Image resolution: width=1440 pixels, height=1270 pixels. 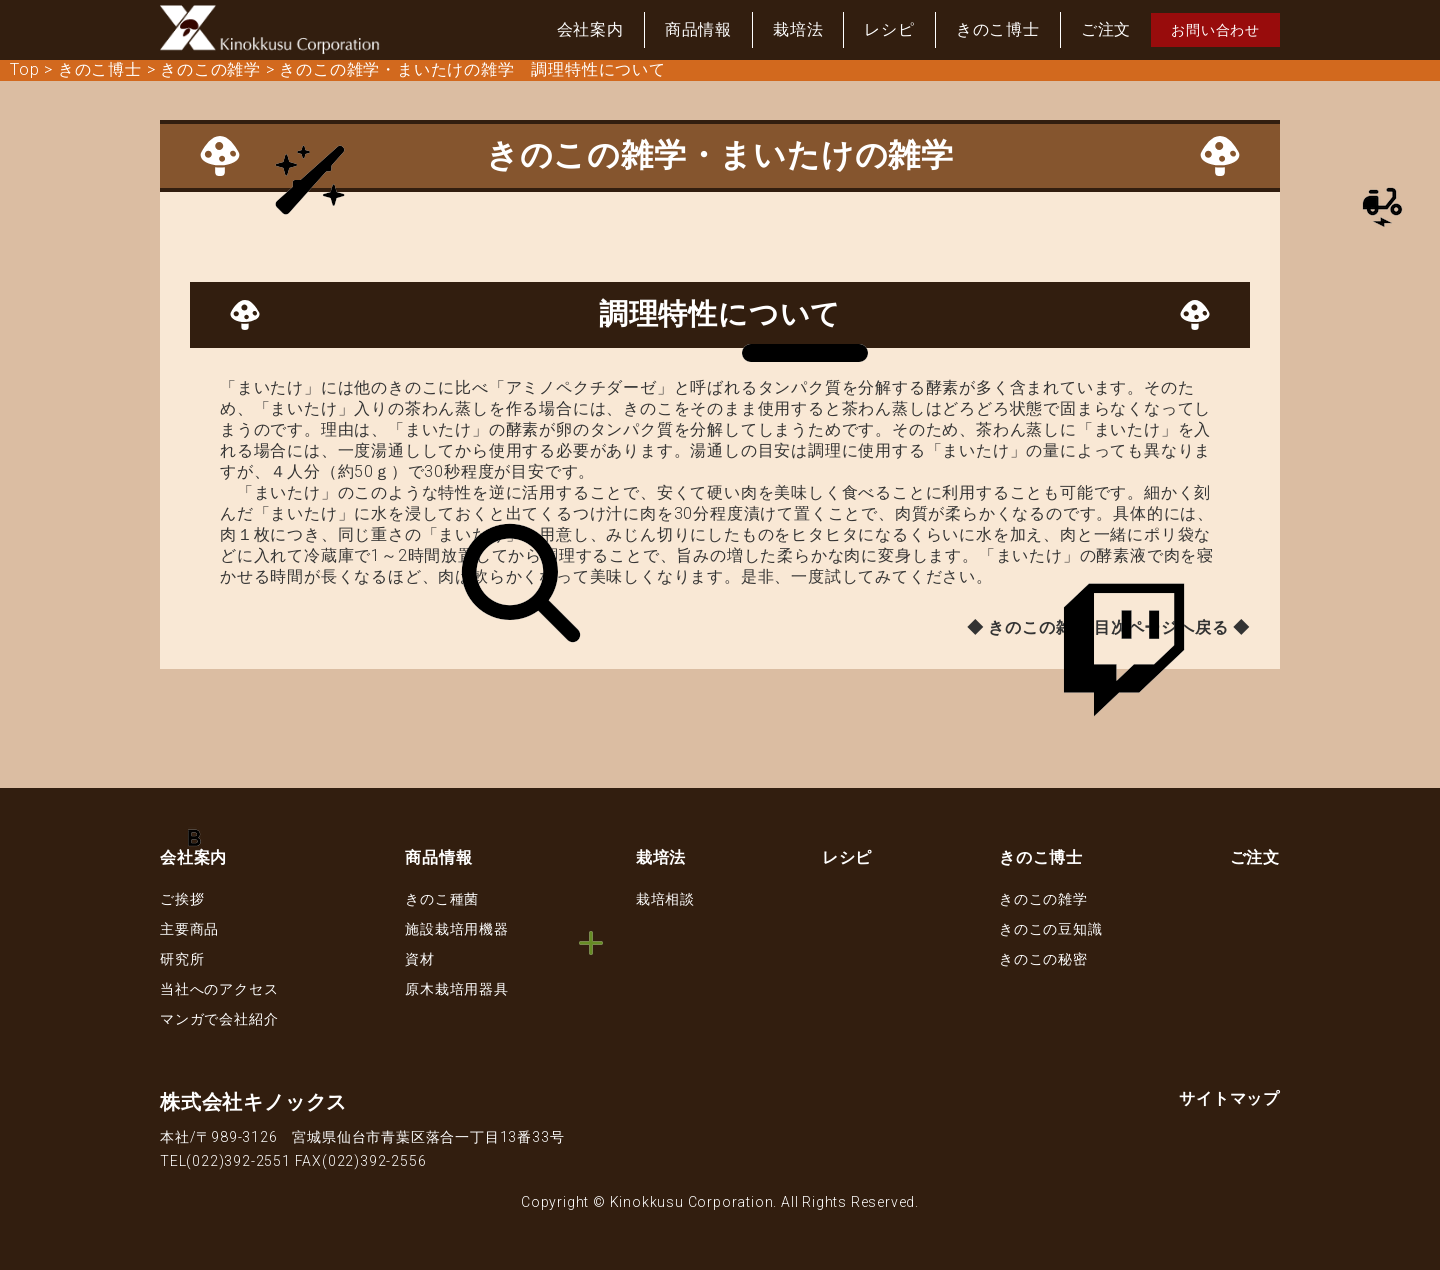 What do you see at coordinates (1124, 650) in the screenshot?
I see `open the Twitch app` at bounding box center [1124, 650].